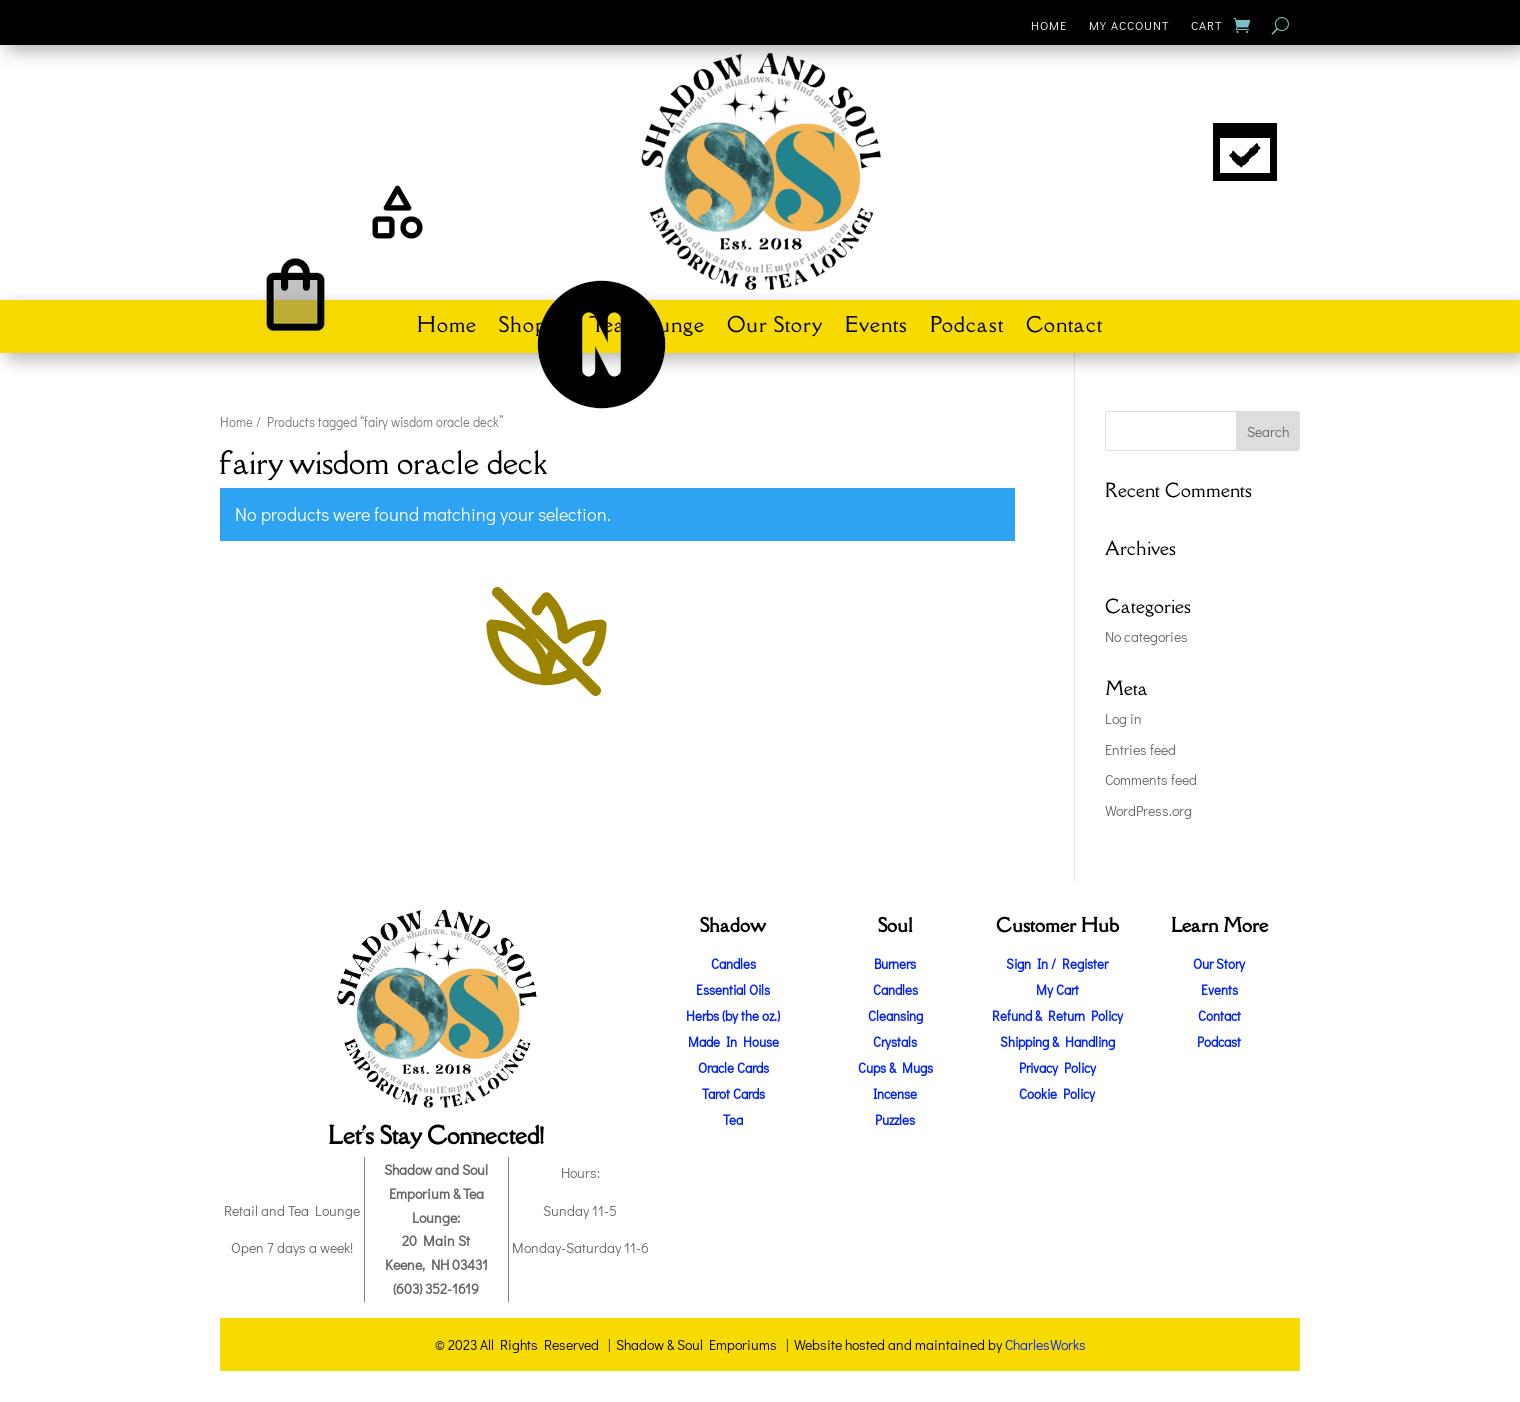  I want to click on access shape tools or drawing options, so click(397, 213).